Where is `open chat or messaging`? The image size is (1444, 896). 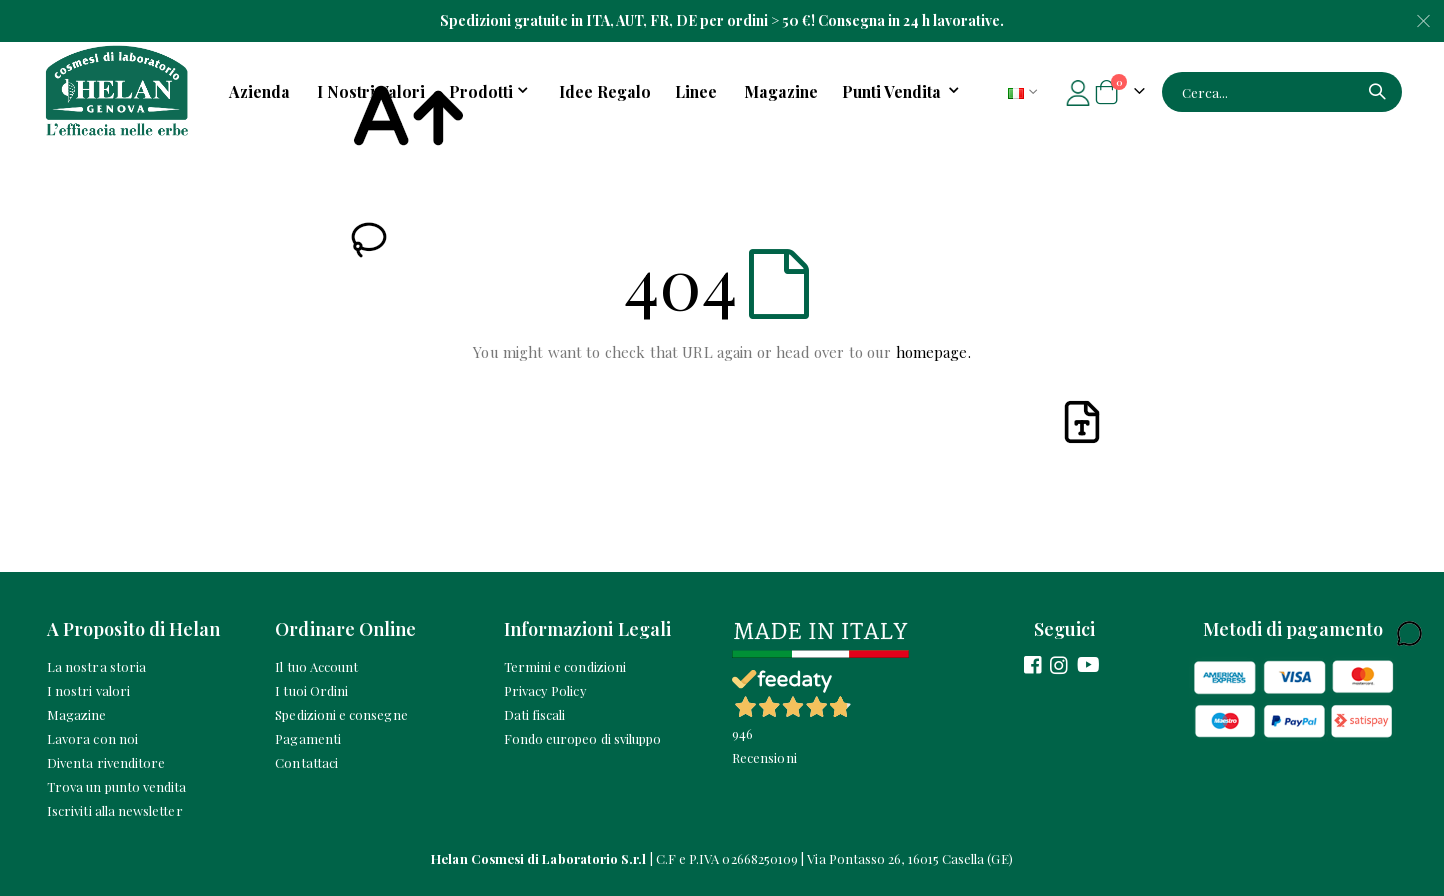 open chat or messaging is located at coordinates (1409, 633).